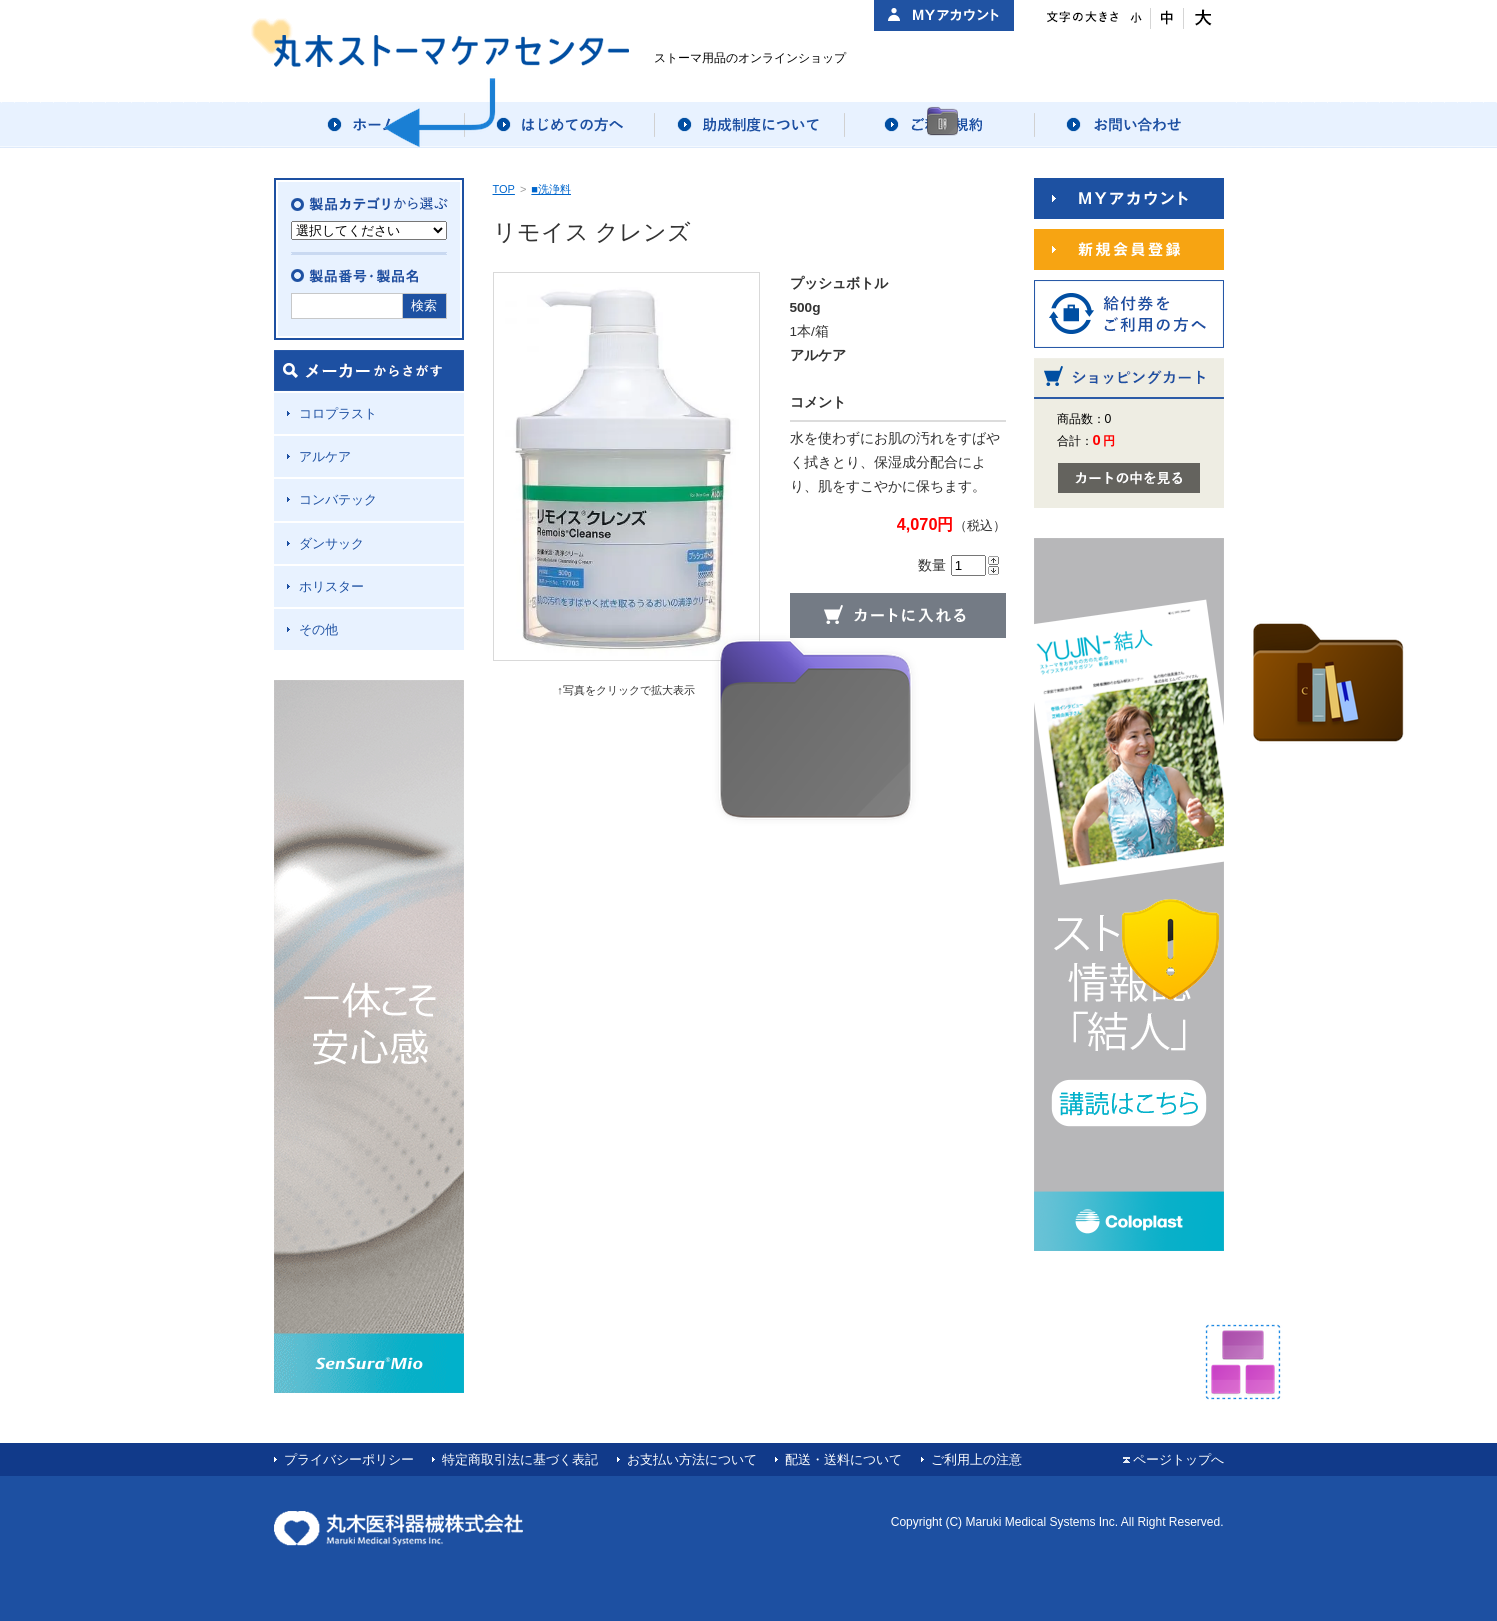  What do you see at coordinates (438, 112) in the screenshot?
I see `reply to an email message` at bounding box center [438, 112].